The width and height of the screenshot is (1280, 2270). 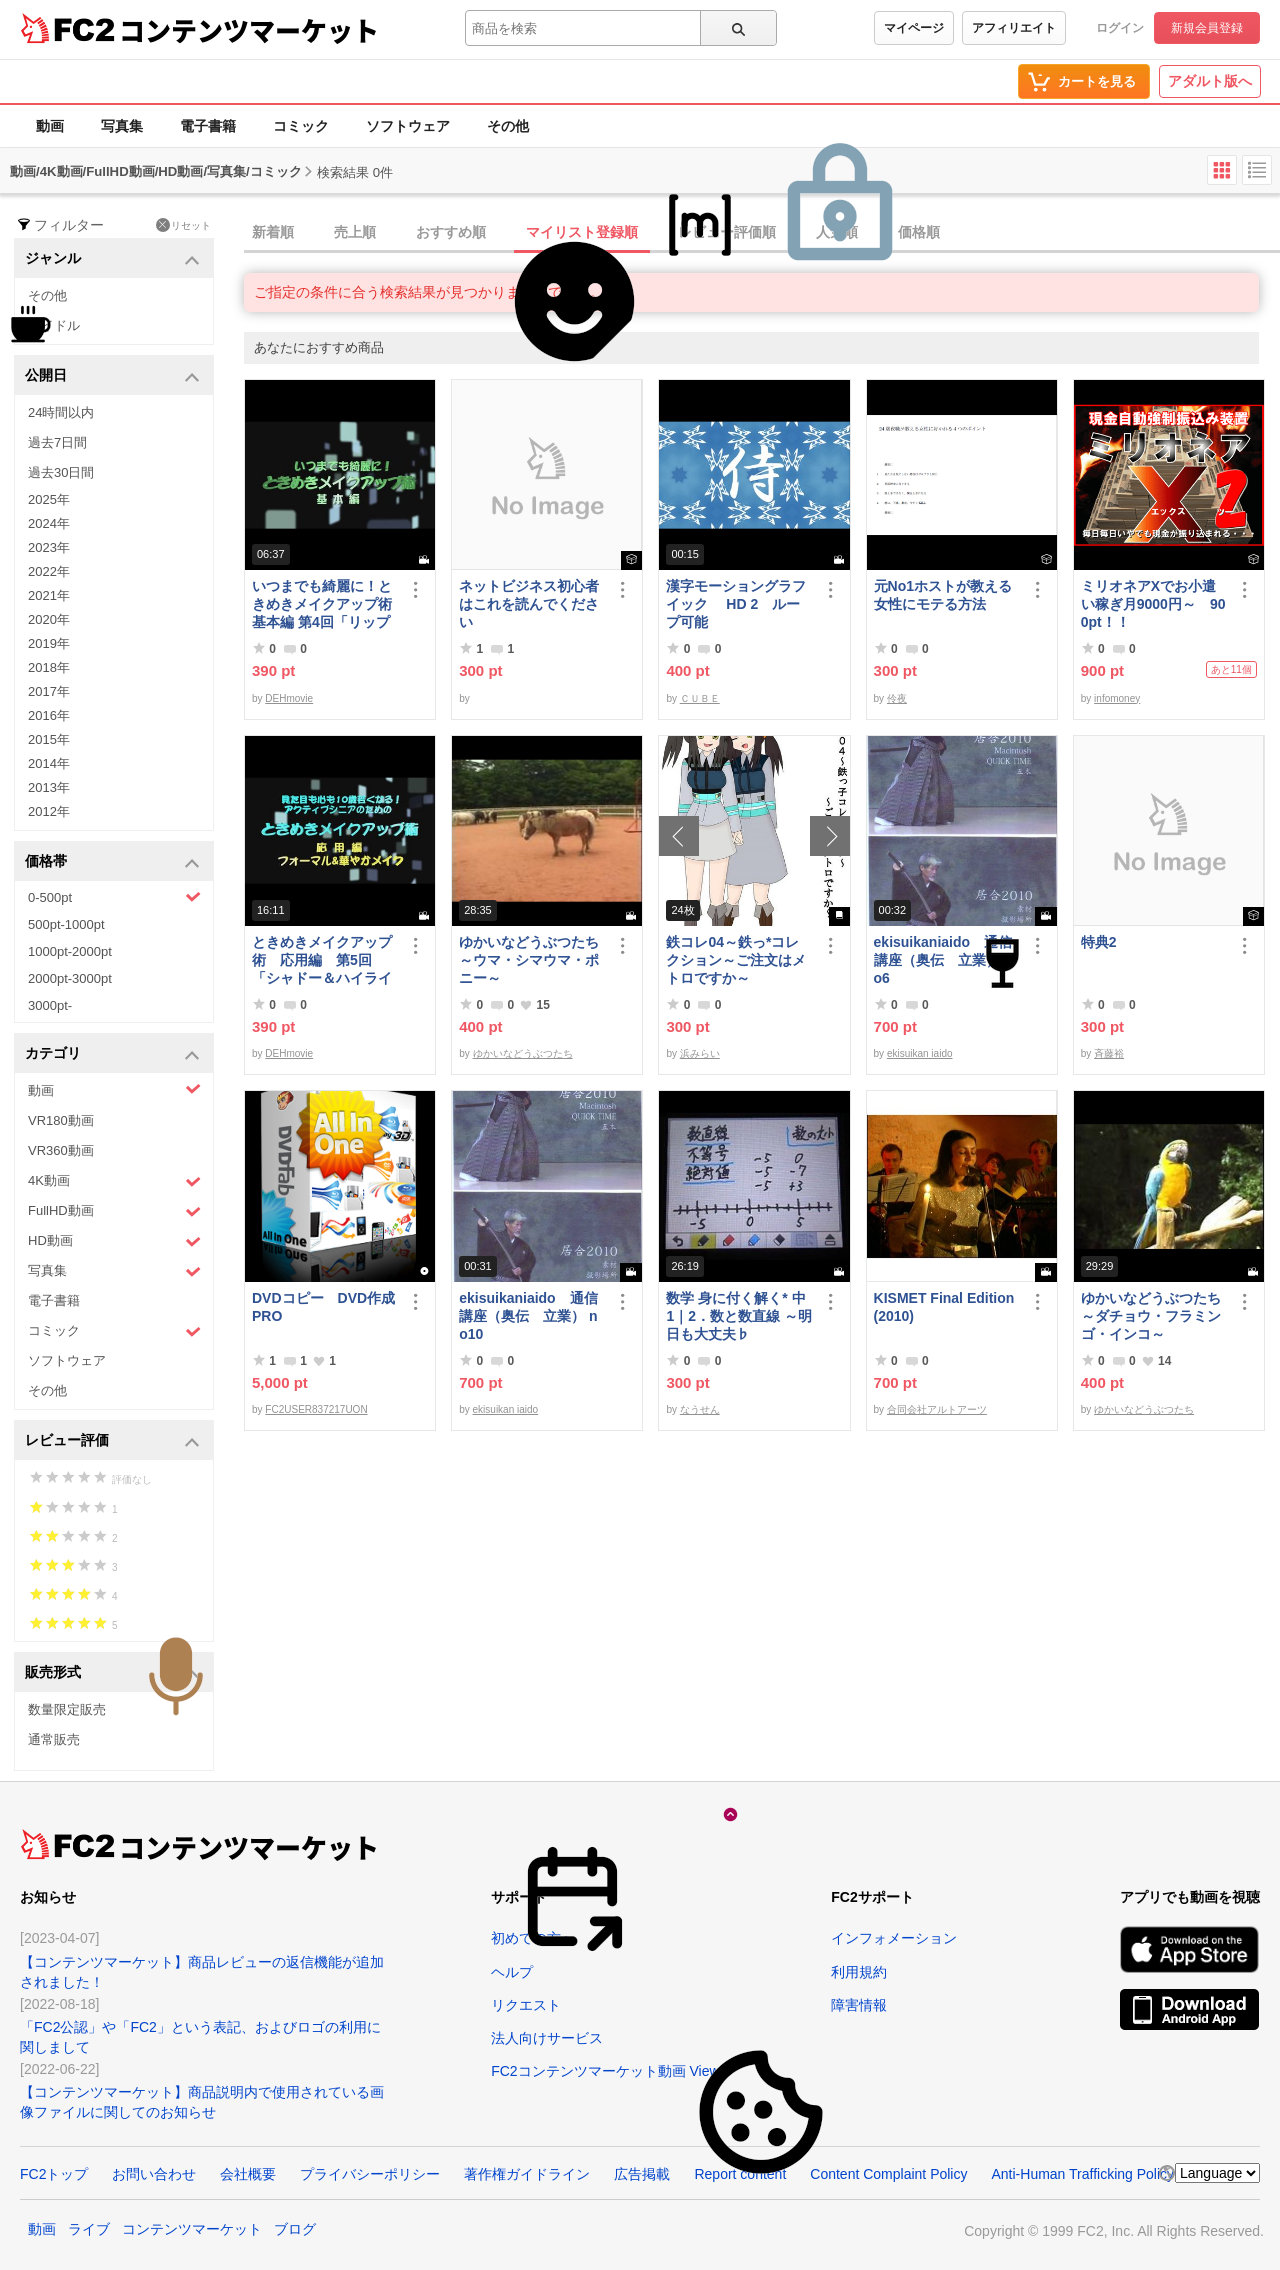 I want to click on find nearby coffee shops or cafés, so click(x=29, y=325).